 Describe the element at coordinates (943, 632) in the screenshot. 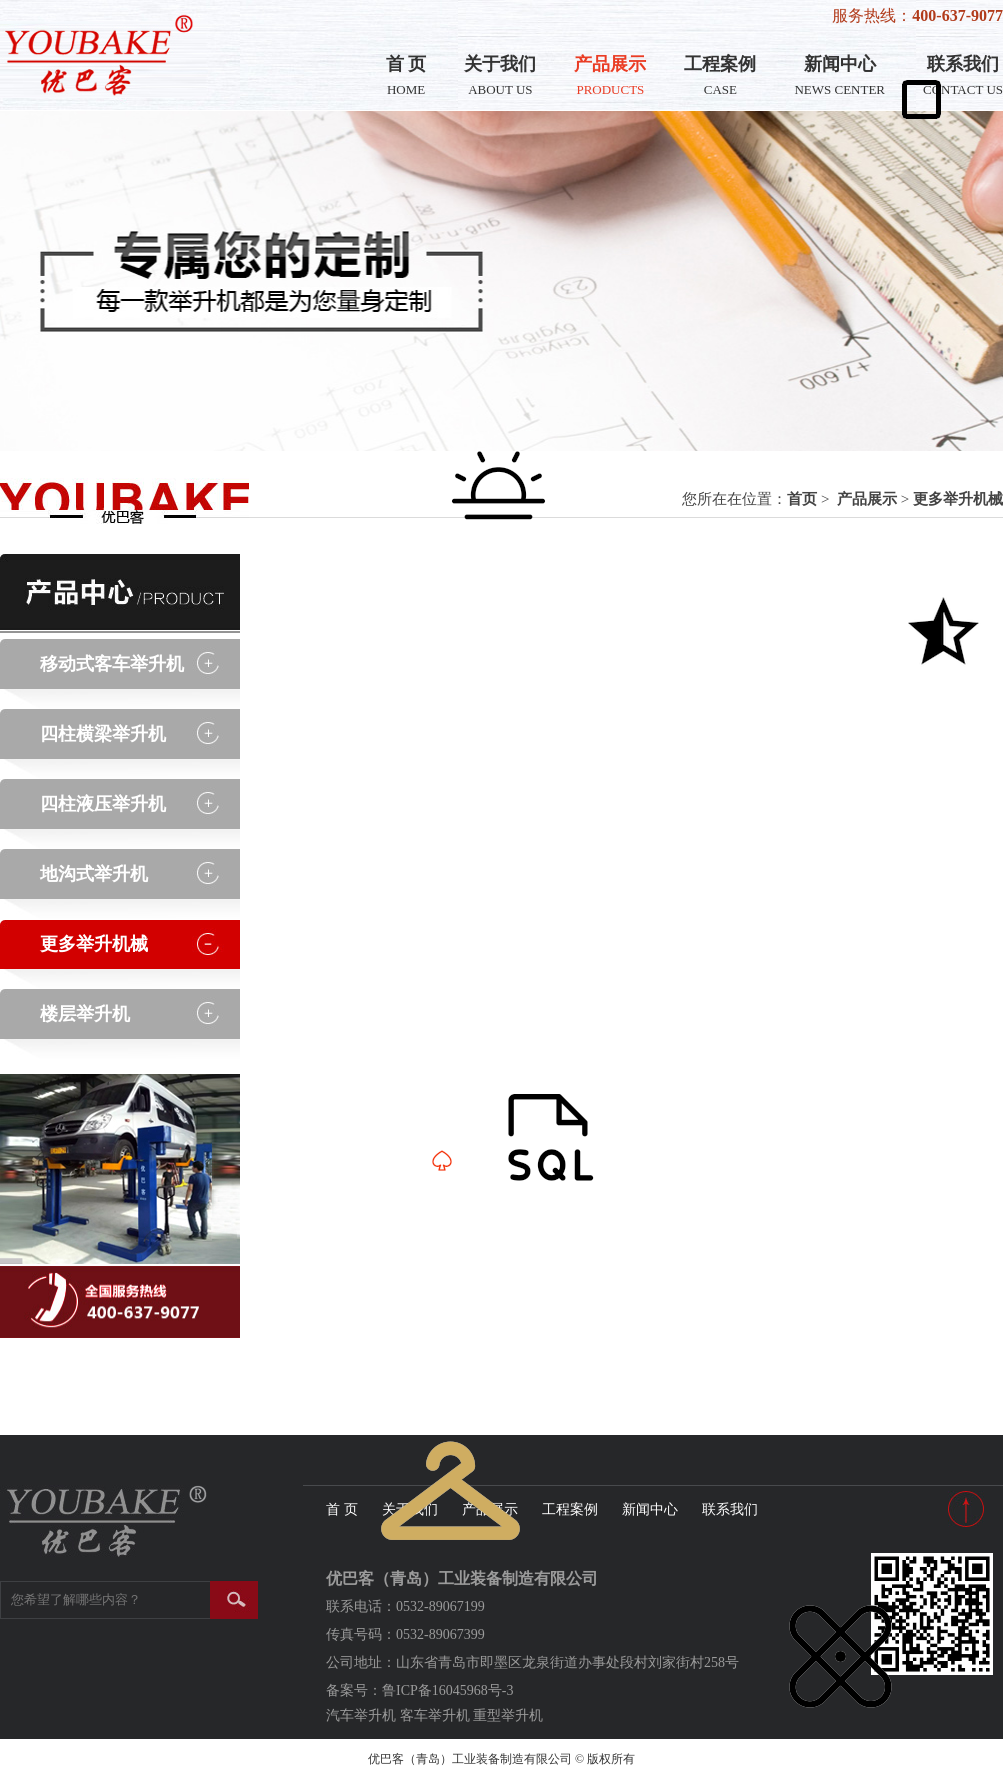

I see `indicates a partial or half-star rating` at that location.